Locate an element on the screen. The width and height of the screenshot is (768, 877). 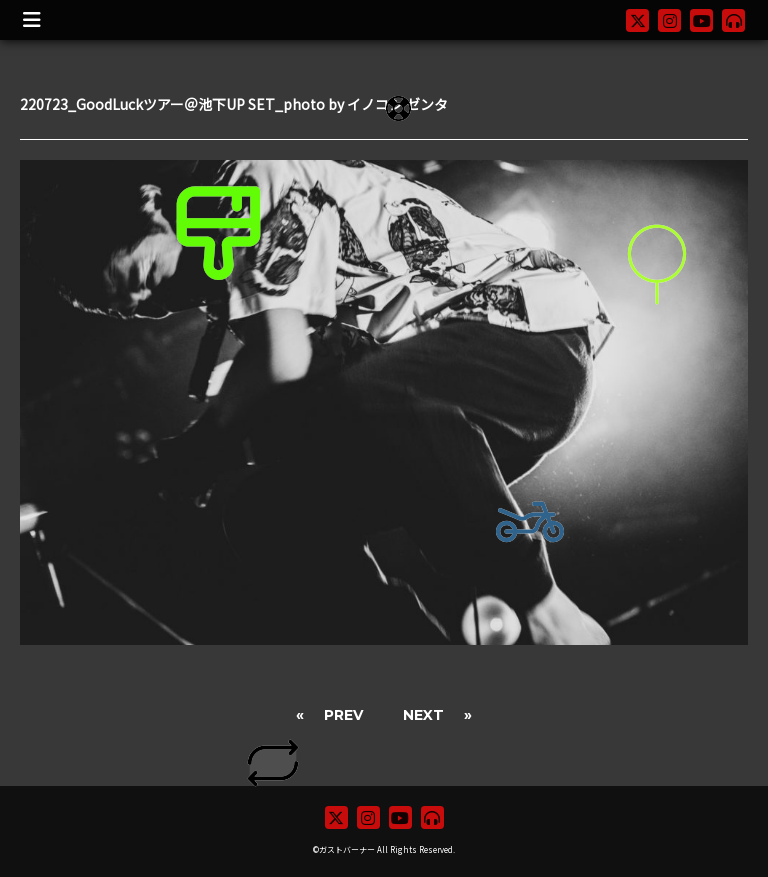
access painting or drawing tools is located at coordinates (218, 231).